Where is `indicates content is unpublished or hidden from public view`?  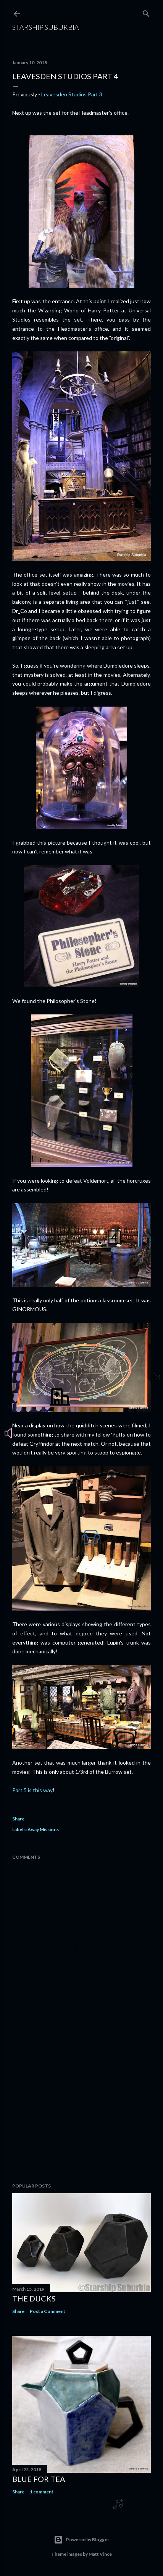
indicates content is unpublished or hidden from public view is located at coordinates (157, 1376).